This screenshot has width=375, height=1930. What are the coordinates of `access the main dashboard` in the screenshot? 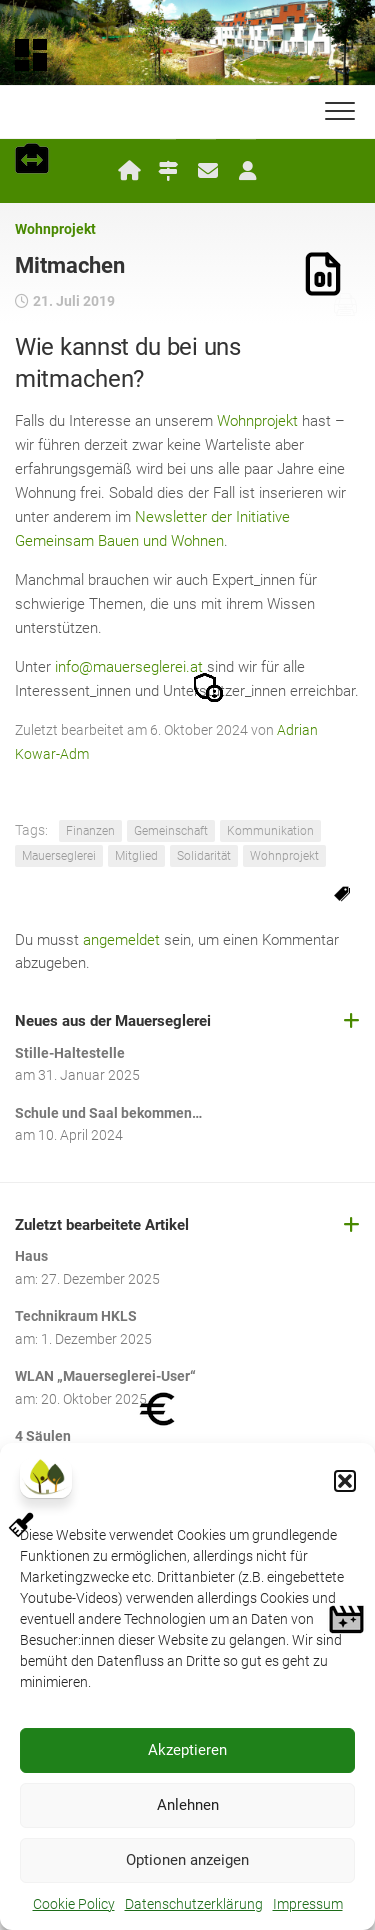 It's located at (31, 55).